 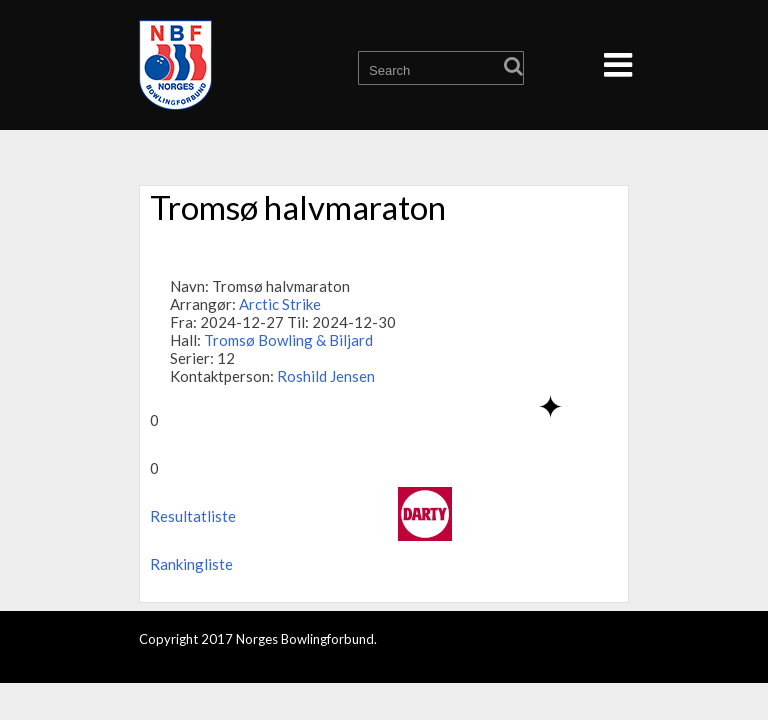 What do you see at coordinates (425, 514) in the screenshot?
I see `Darty retail store app or website` at bounding box center [425, 514].